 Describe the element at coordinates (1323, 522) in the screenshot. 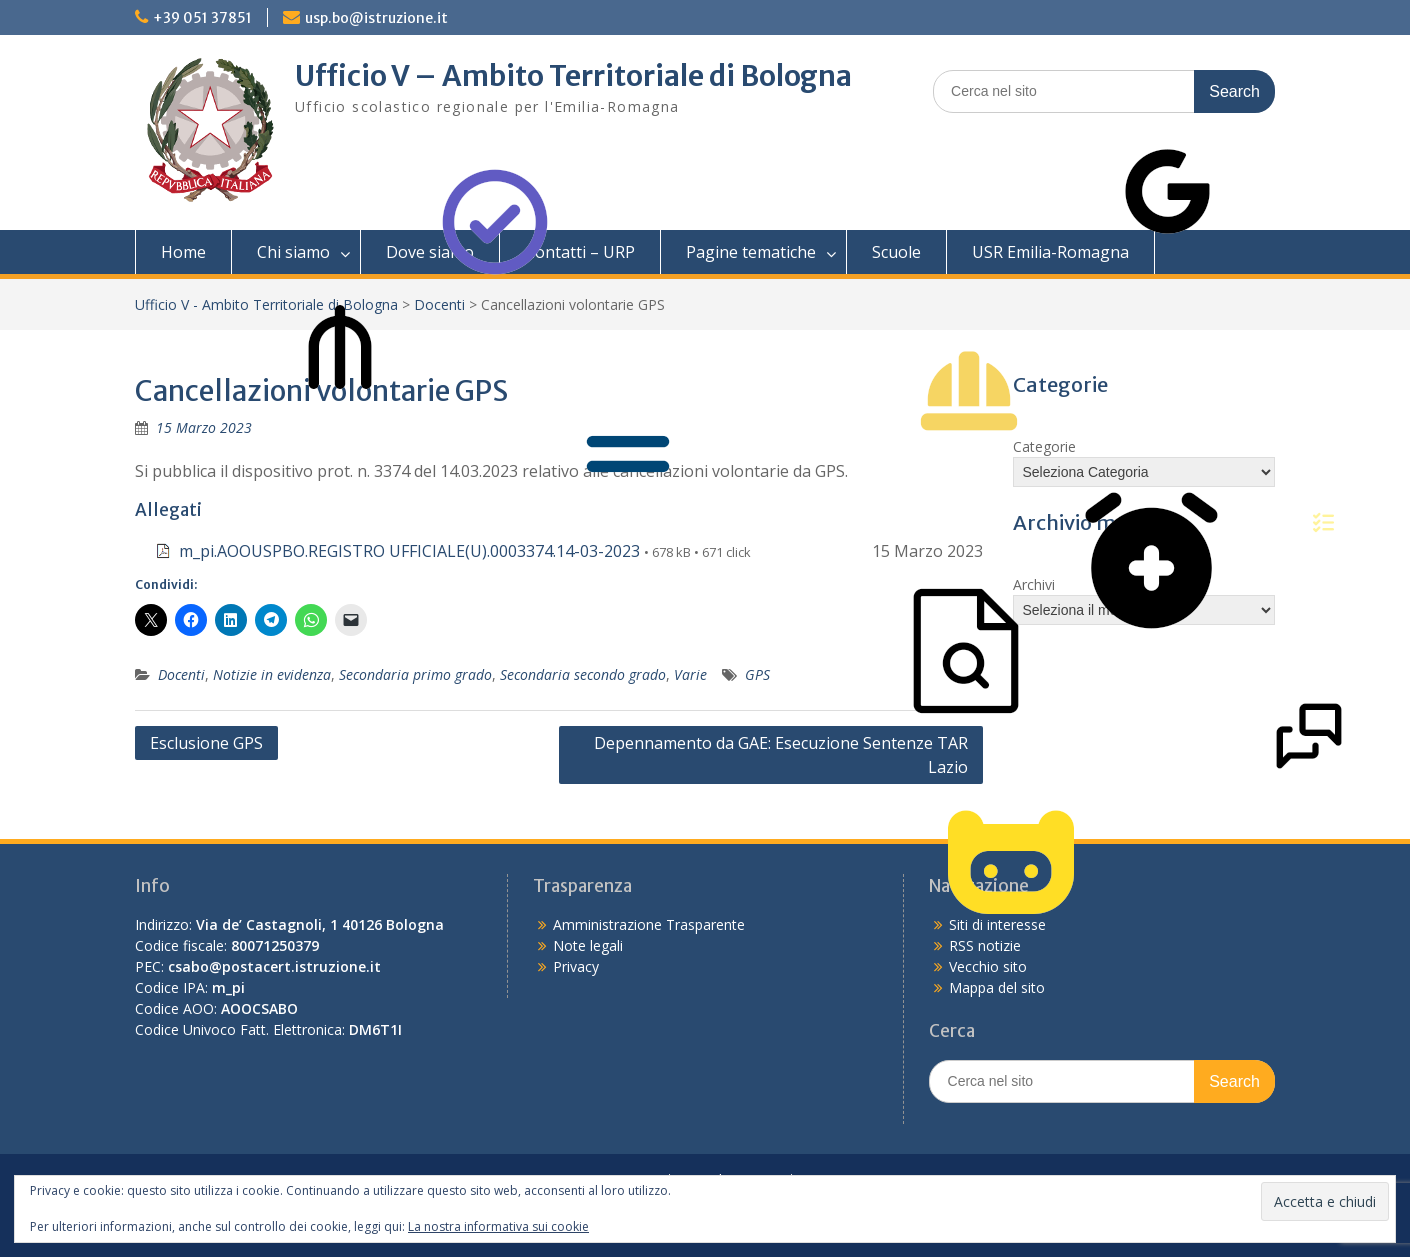

I see `view completed tasks` at that location.